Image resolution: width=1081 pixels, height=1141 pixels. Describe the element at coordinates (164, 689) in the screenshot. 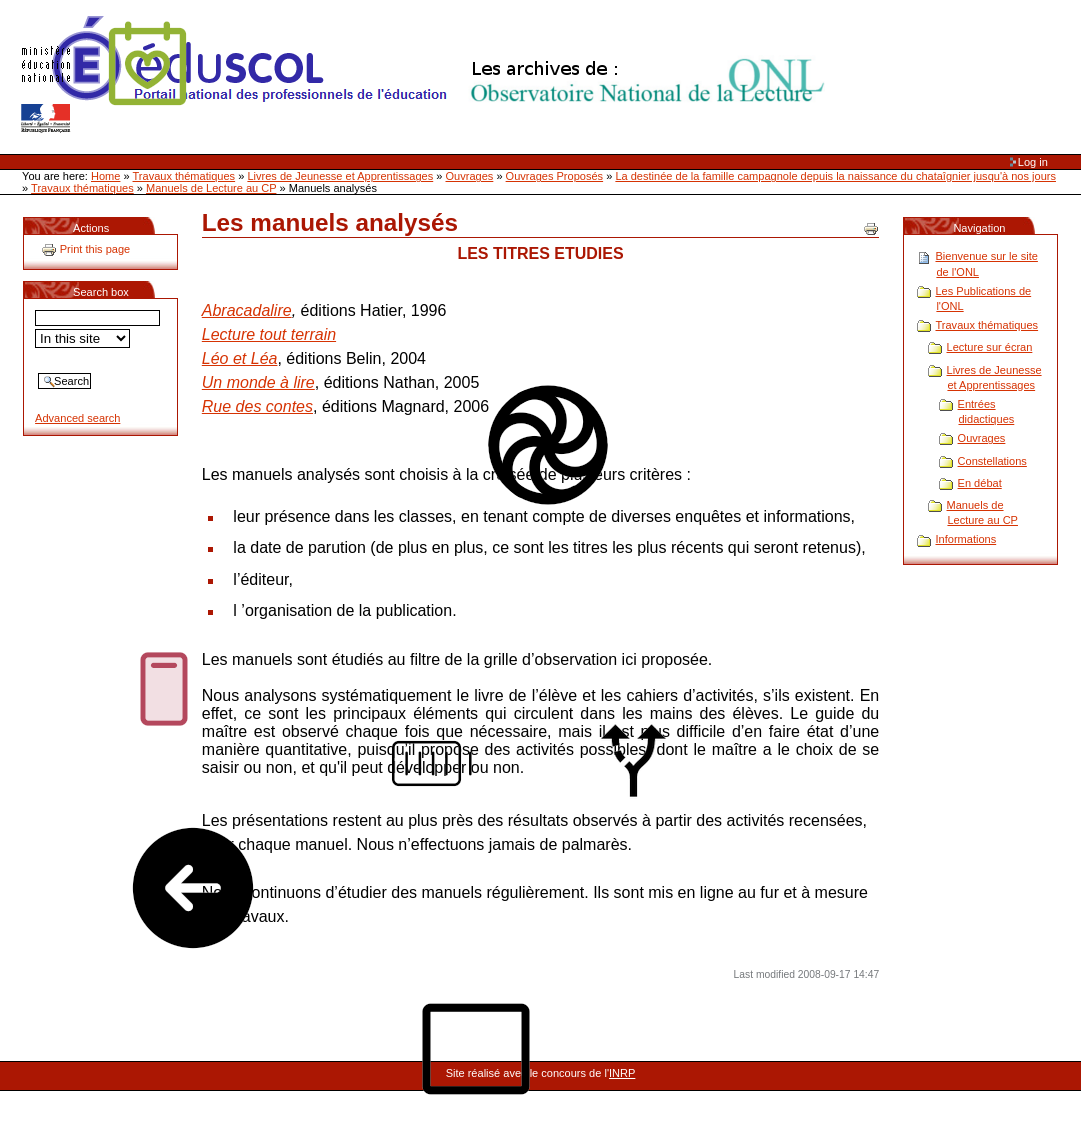

I see `mobile device with speaker enabled` at that location.